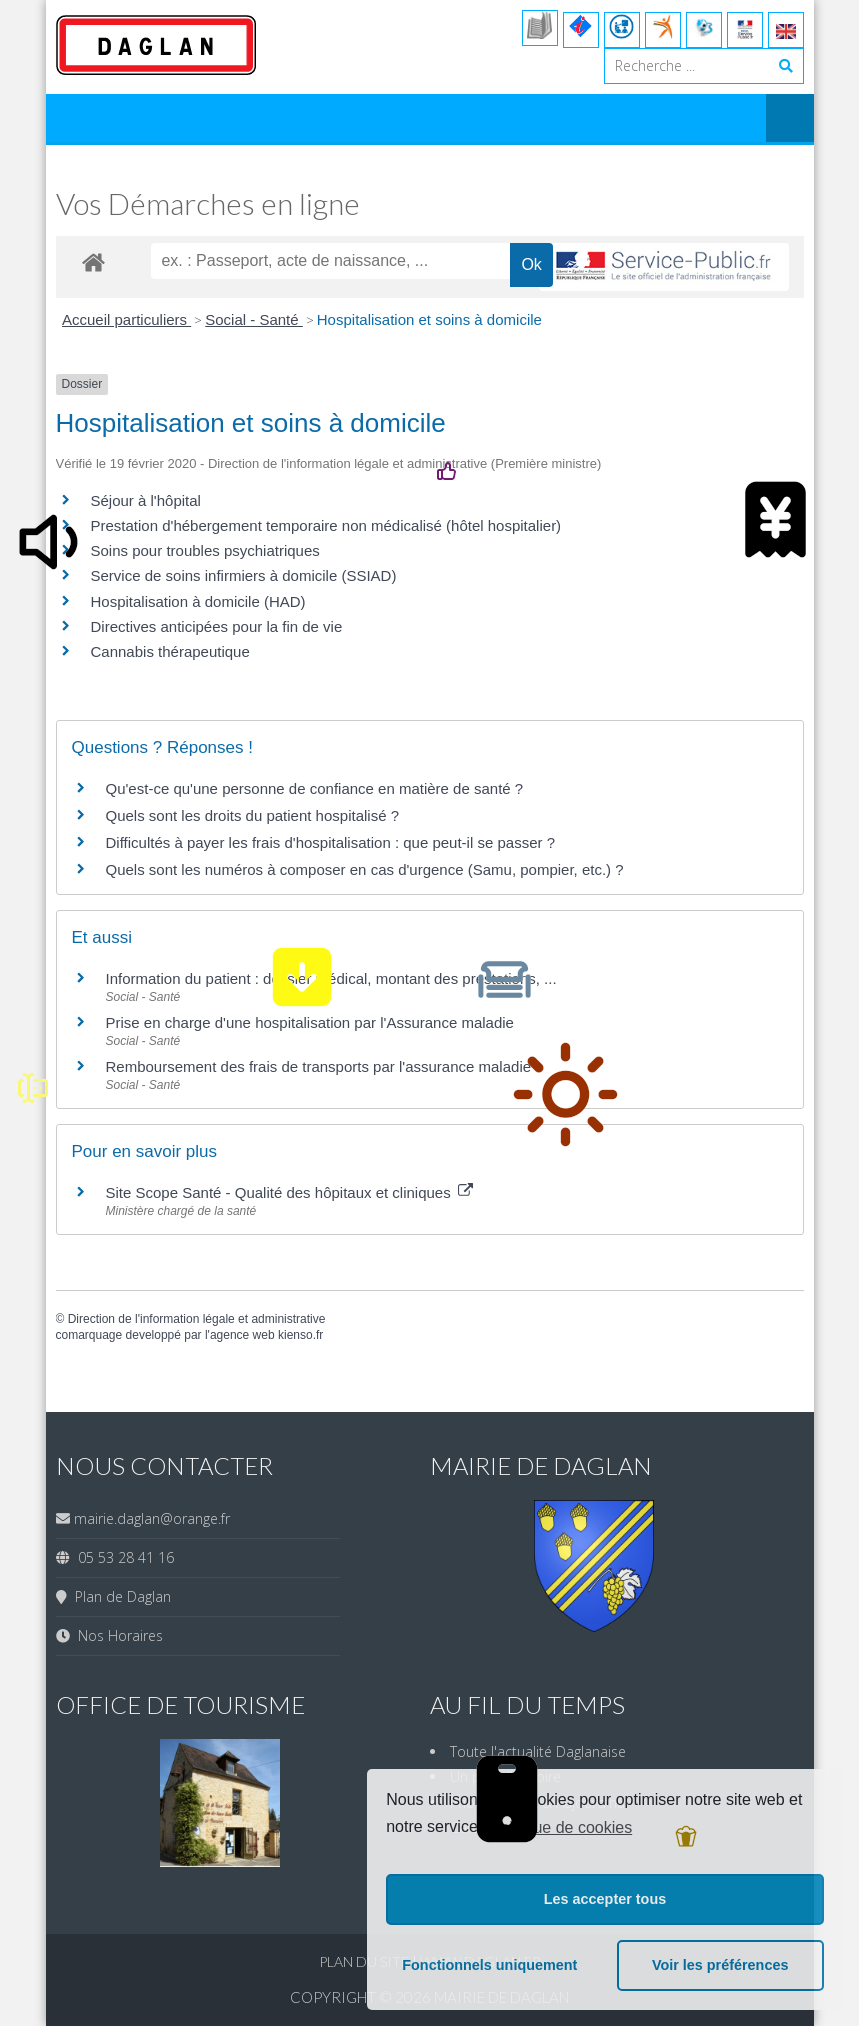 The image size is (859, 2026). Describe the element at coordinates (447, 471) in the screenshot. I see `like or upvote content` at that location.